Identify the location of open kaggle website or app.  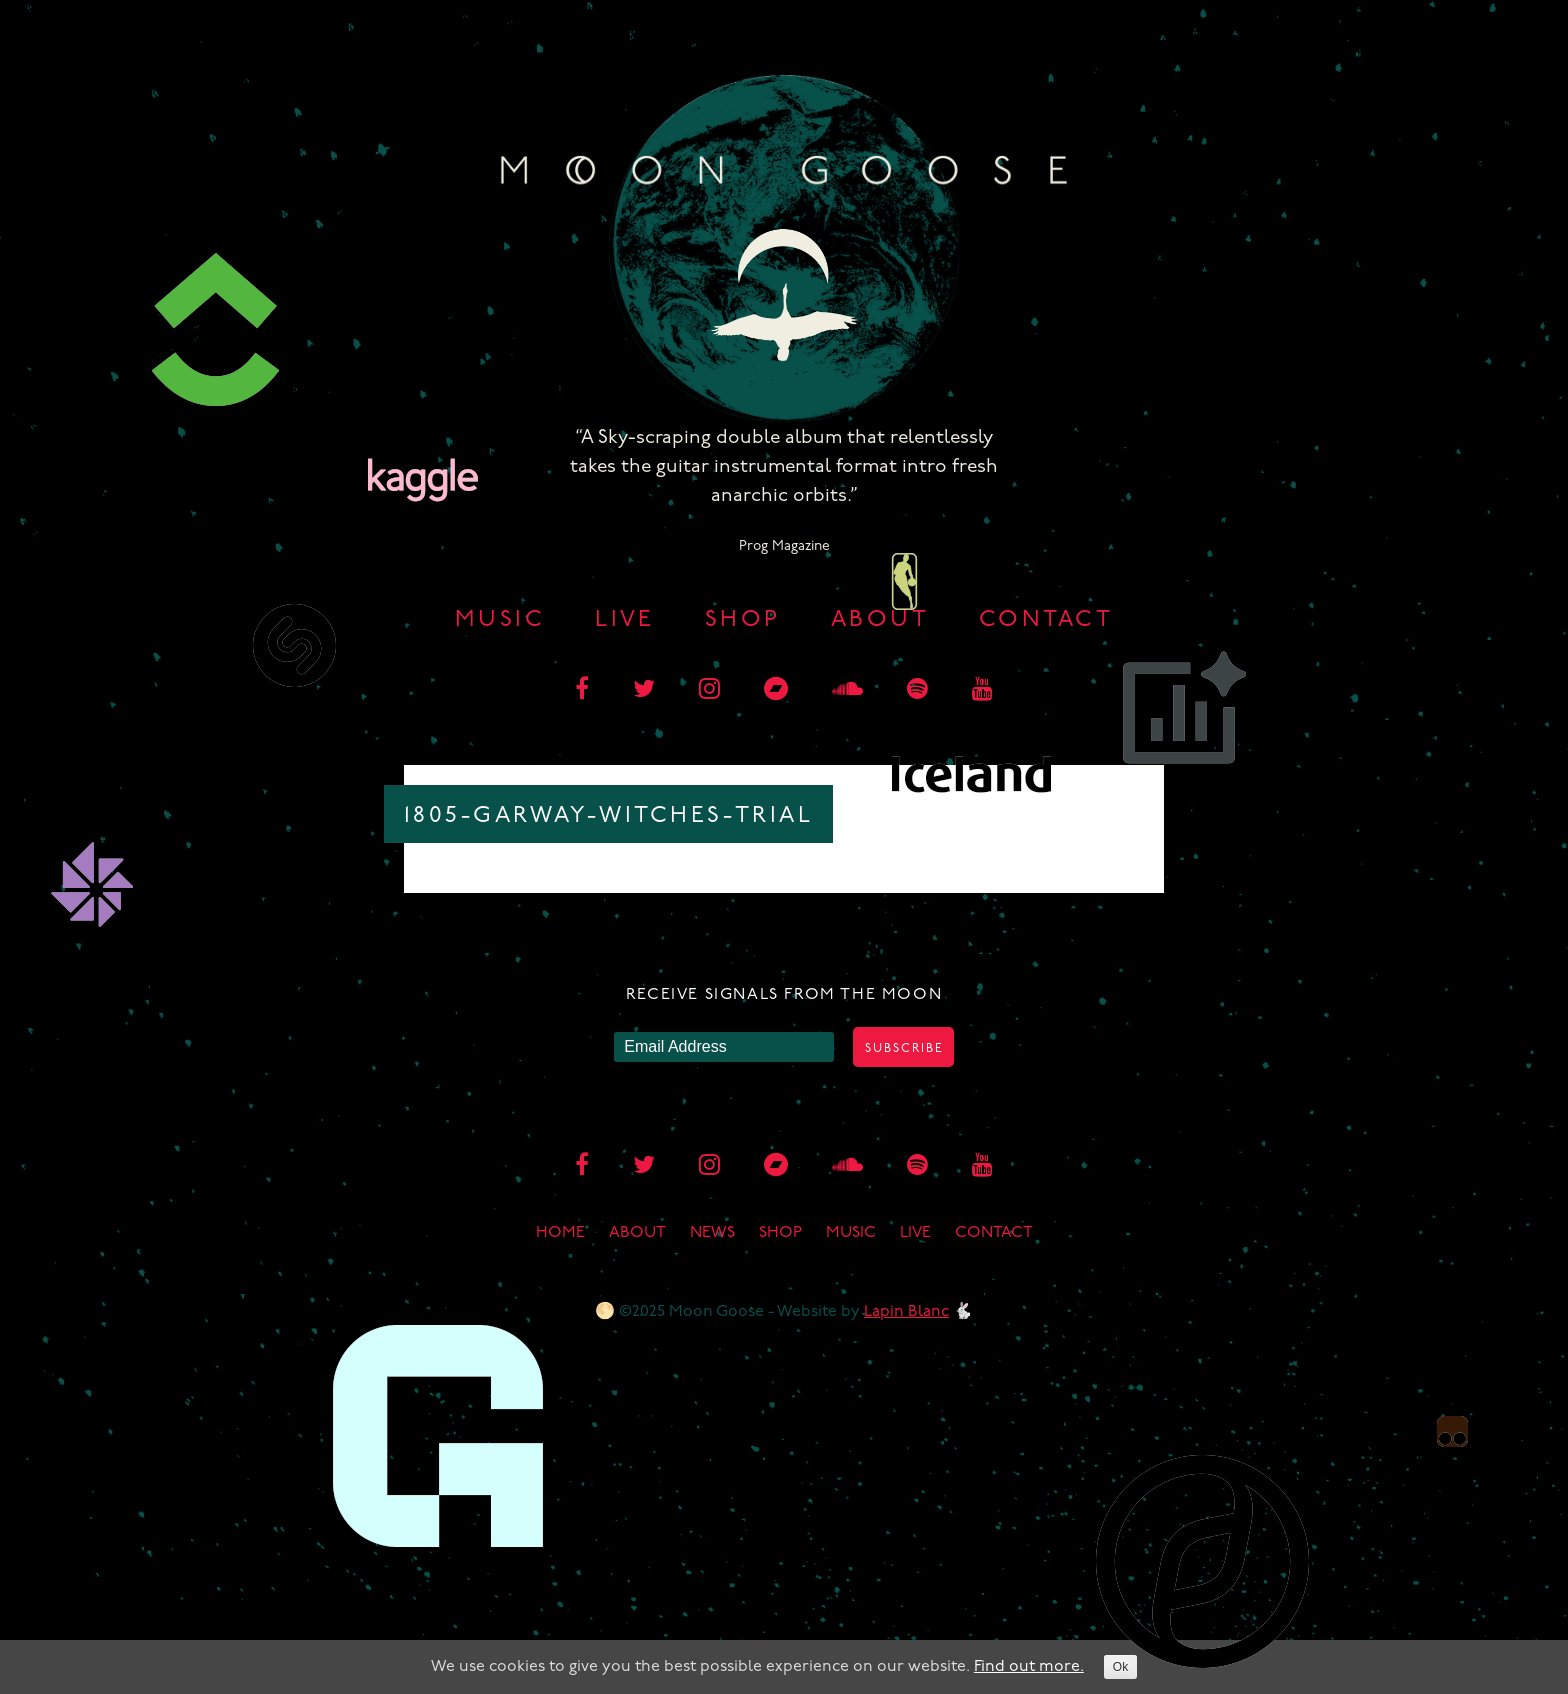
(423, 480).